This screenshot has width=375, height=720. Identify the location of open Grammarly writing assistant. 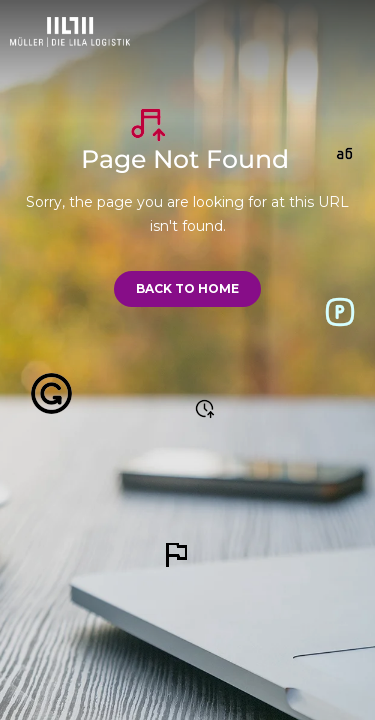
(51, 393).